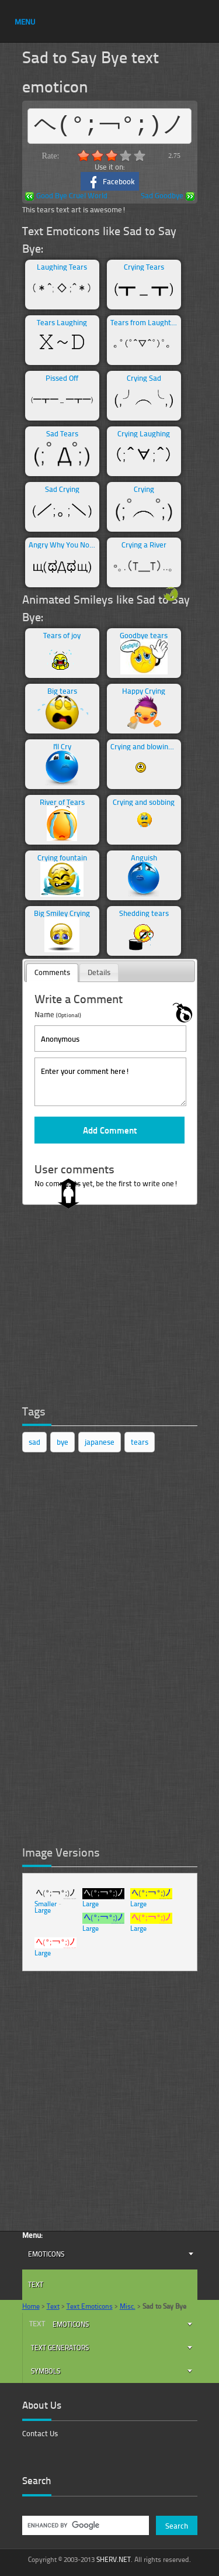 The height and width of the screenshot is (2576, 219). What do you see at coordinates (171, 594) in the screenshot?
I see `select asia-oceania region` at bounding box center [171, 594].